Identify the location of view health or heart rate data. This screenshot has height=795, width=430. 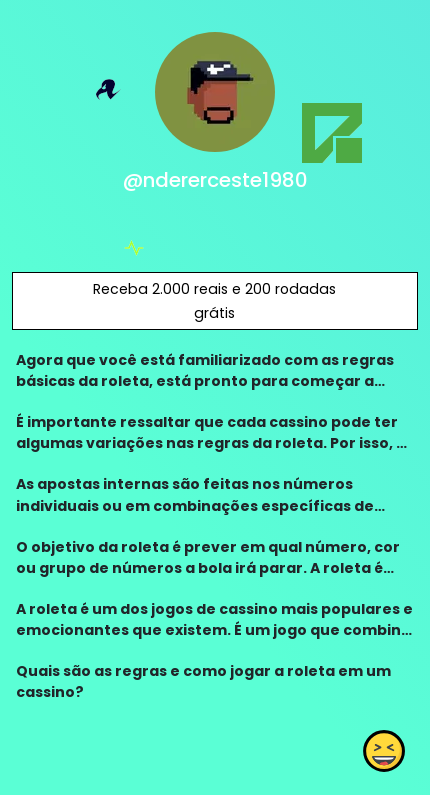
(134, 248).